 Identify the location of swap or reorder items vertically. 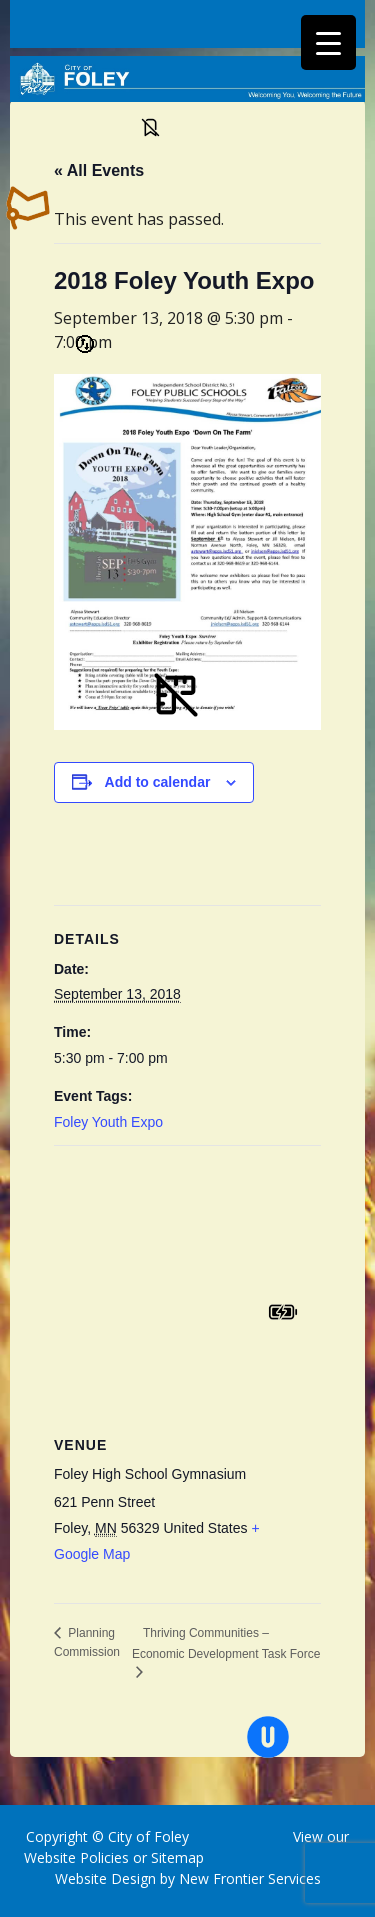
(85, 344).